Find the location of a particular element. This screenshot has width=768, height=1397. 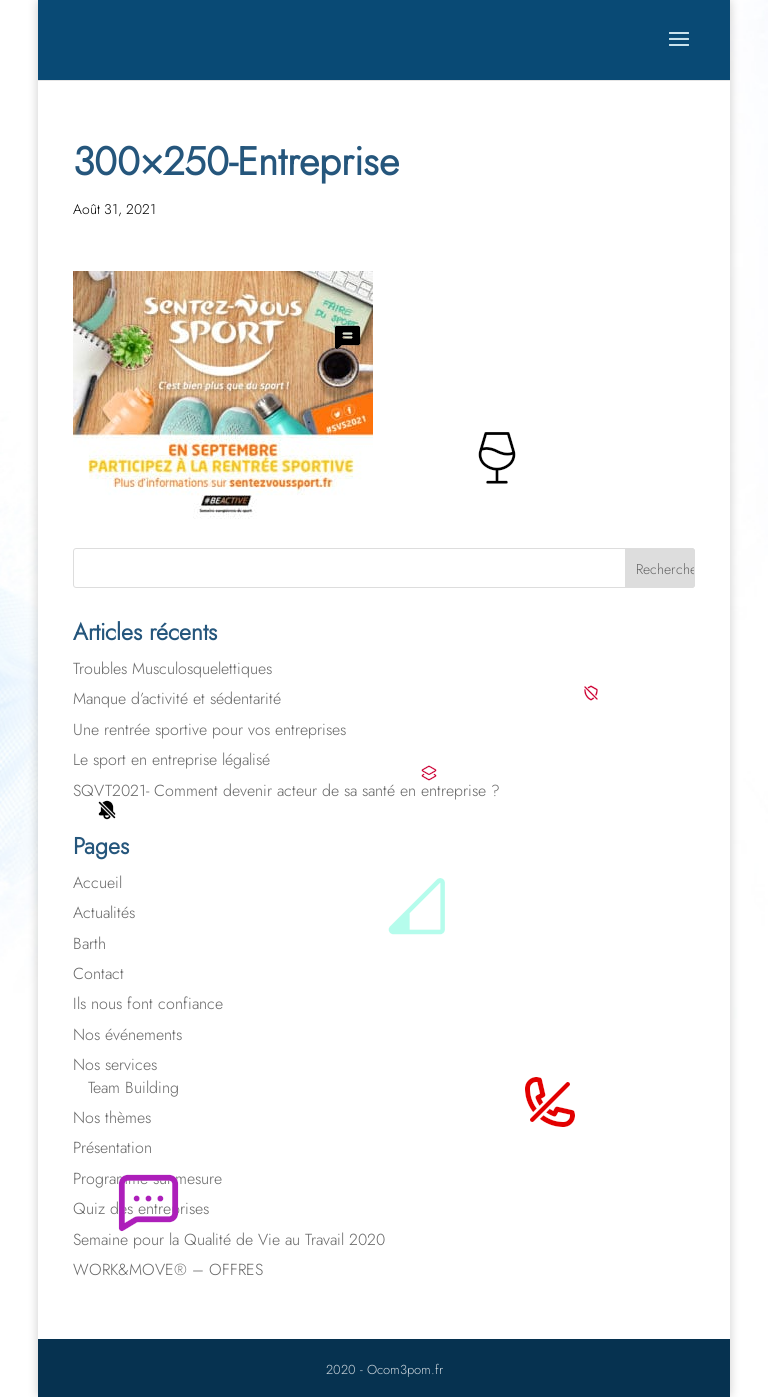

disable security protection is located at coordinates (591, 693).